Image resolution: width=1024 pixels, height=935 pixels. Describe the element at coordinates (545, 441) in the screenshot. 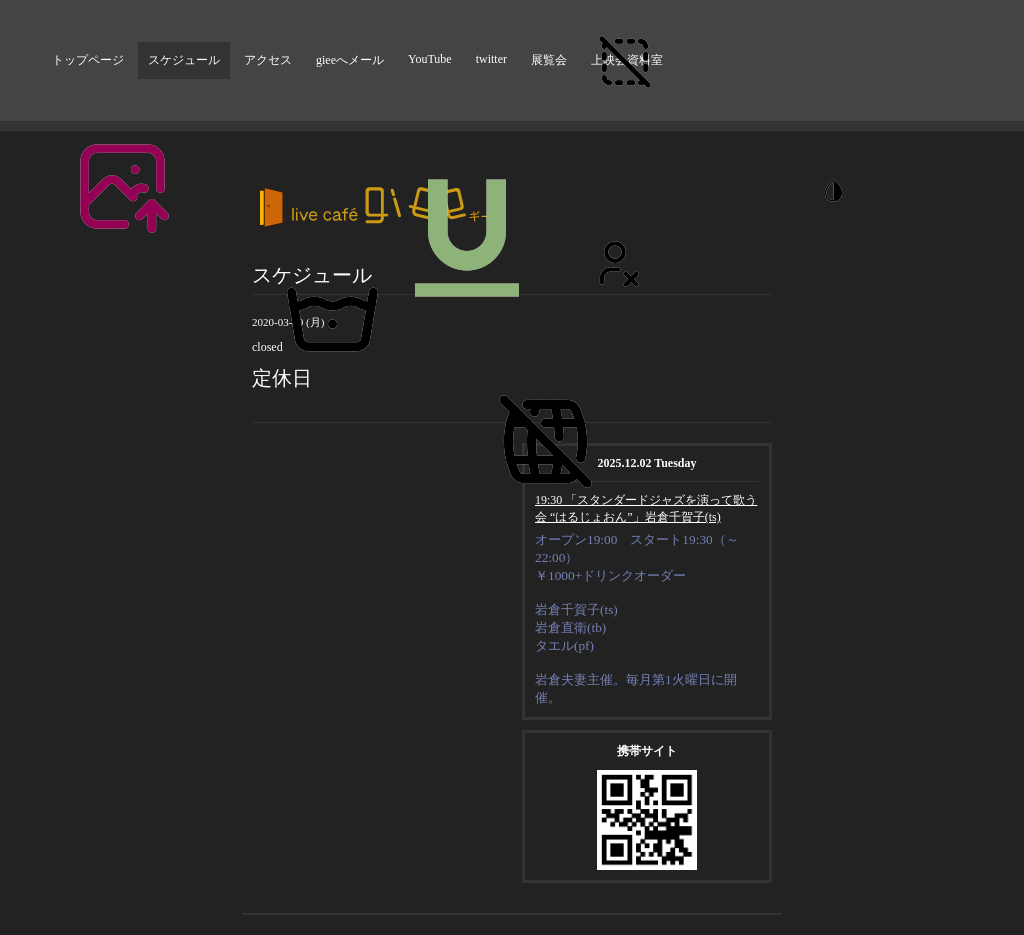

I see `indicates barrel or container is unavailable` at that location.